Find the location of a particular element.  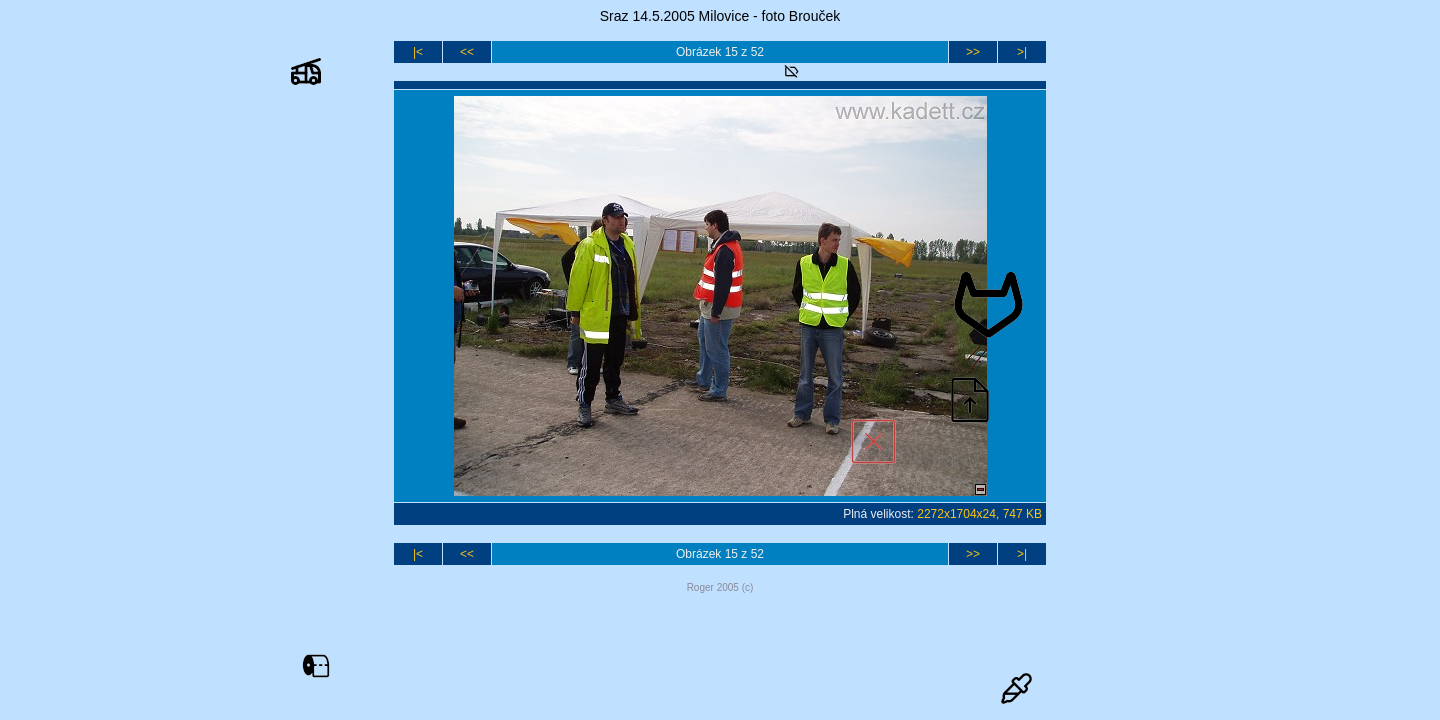

close or dismiss a modal window is located at coordinates (873, 441).